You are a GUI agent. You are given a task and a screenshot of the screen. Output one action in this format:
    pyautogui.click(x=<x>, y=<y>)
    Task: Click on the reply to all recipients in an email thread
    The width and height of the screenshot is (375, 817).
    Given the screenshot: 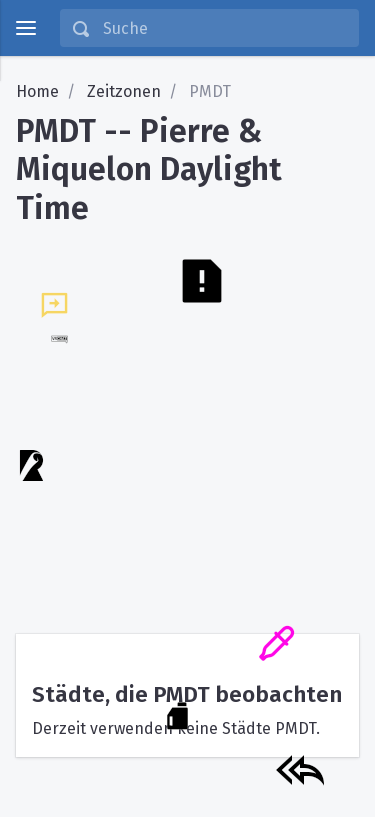 What is the action you would take?
    pyautogui.click(x=300, y=770)
    